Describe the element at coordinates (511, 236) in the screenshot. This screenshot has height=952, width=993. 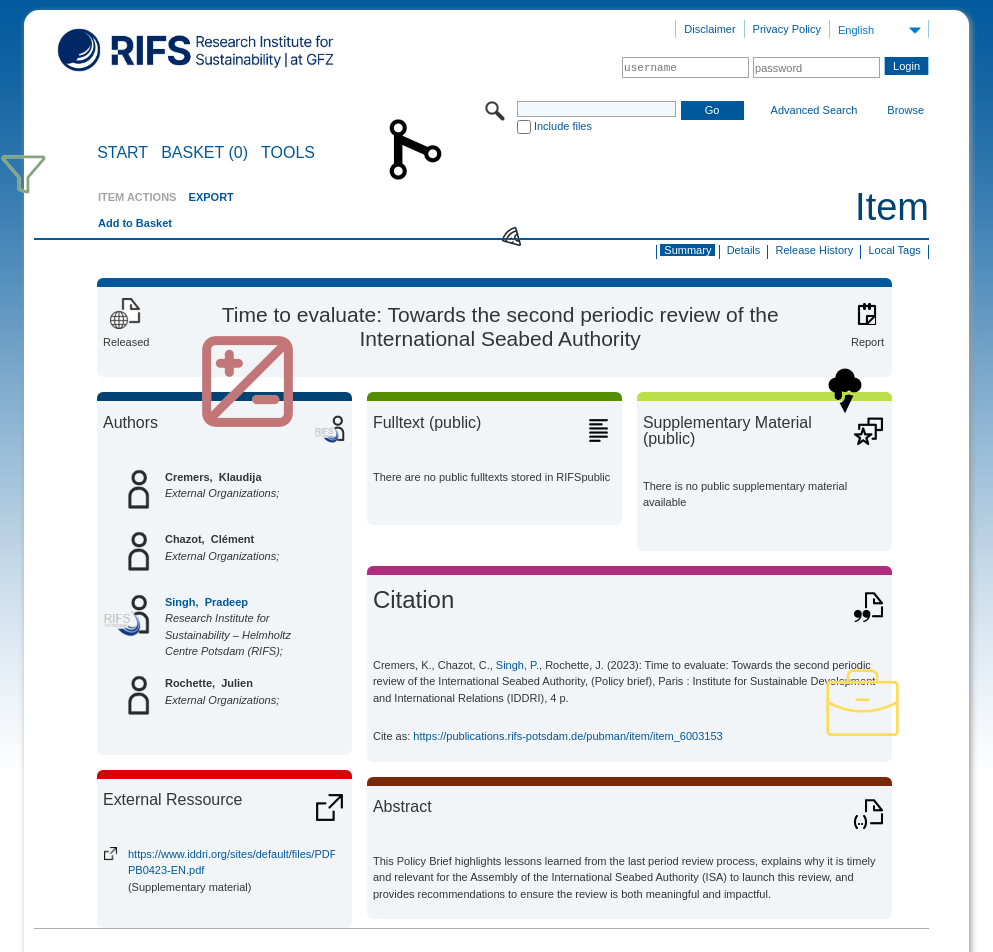
I see `order food or access food delivery` at that location.